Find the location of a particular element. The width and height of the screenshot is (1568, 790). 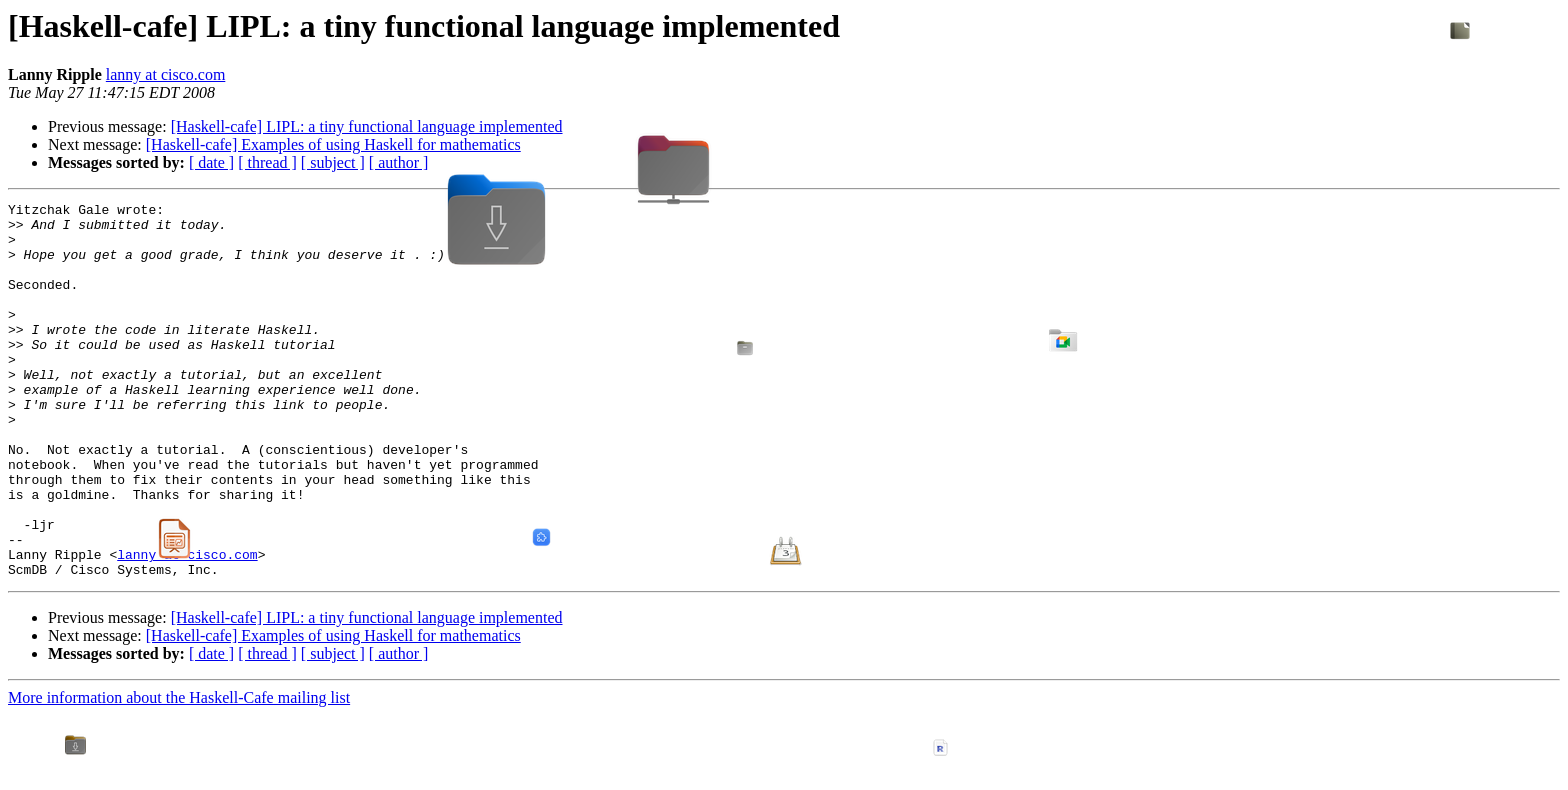

open downloads folder is located at coordinates (496, 219).